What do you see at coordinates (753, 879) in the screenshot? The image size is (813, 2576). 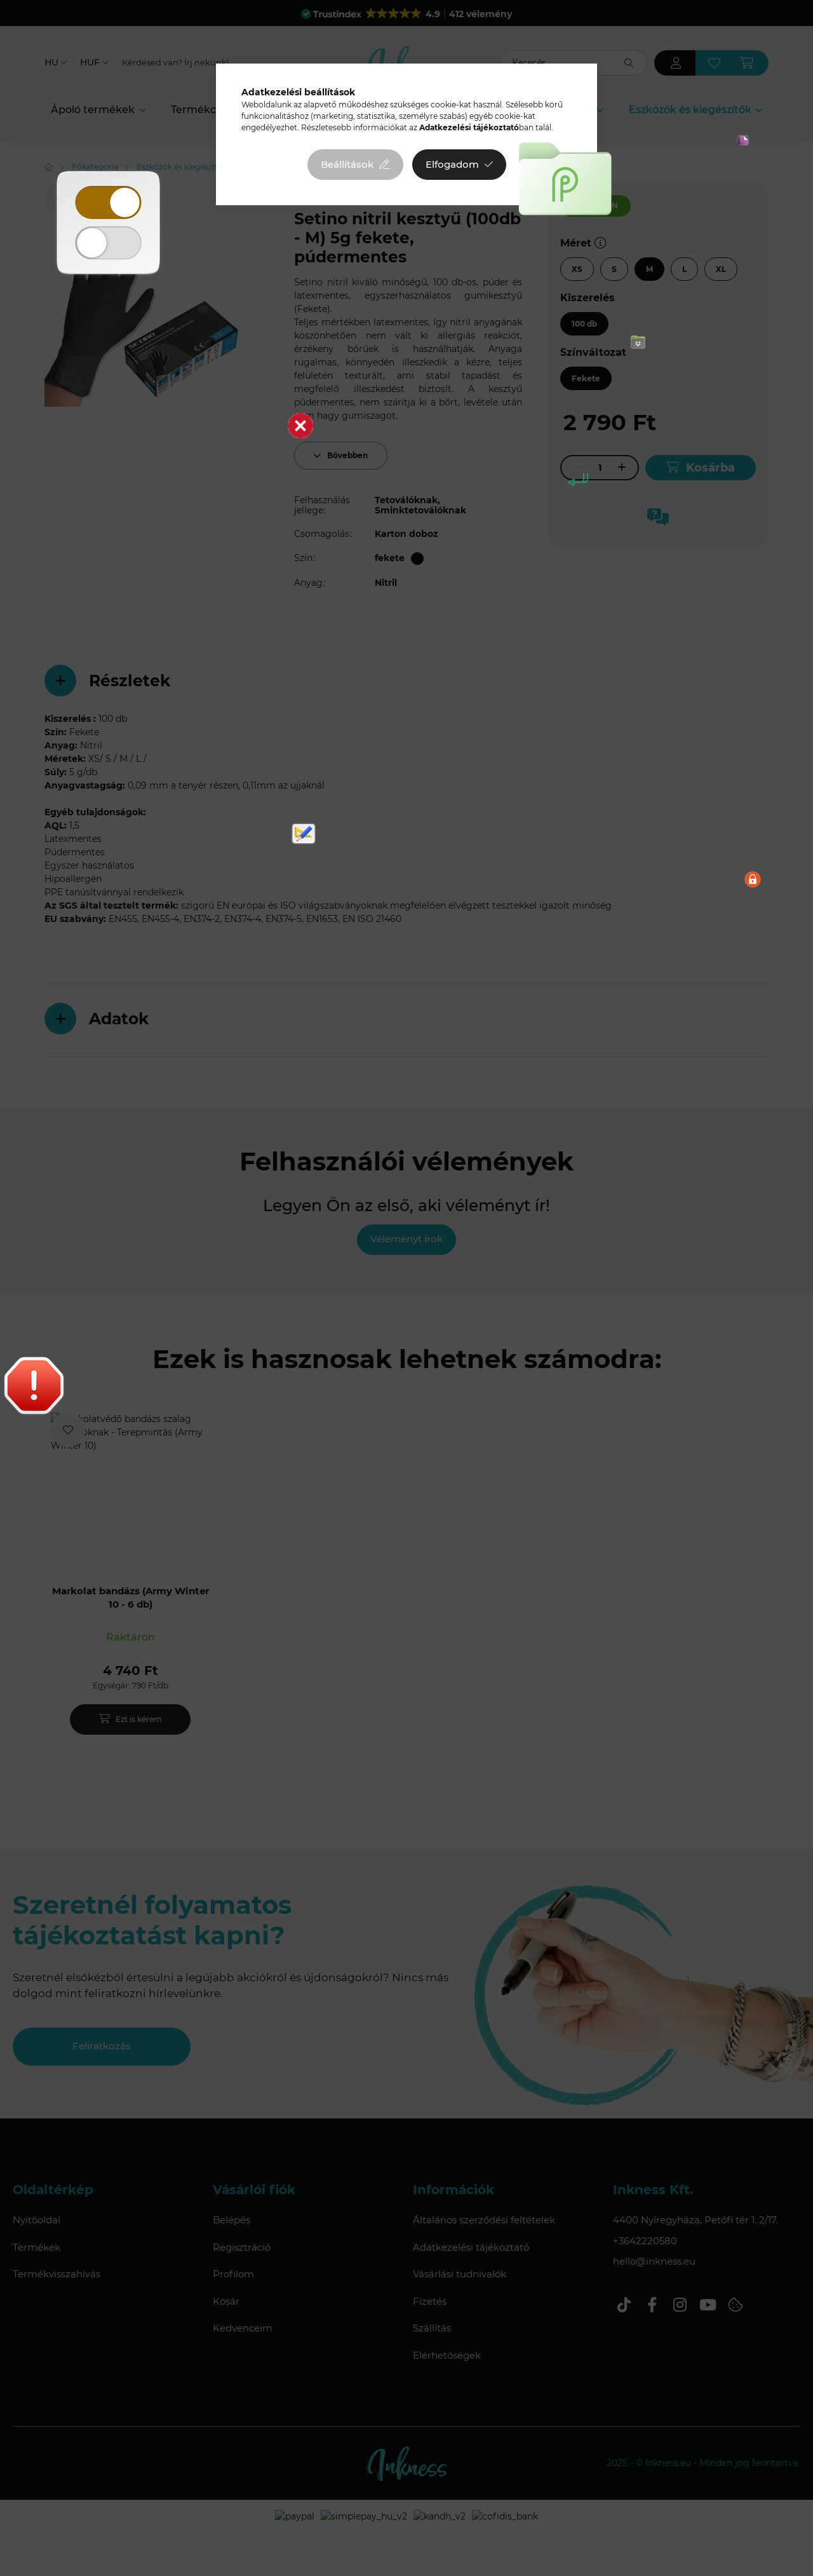 I see `indicates a file or folder is read-only` at bounding box center [753, 879].